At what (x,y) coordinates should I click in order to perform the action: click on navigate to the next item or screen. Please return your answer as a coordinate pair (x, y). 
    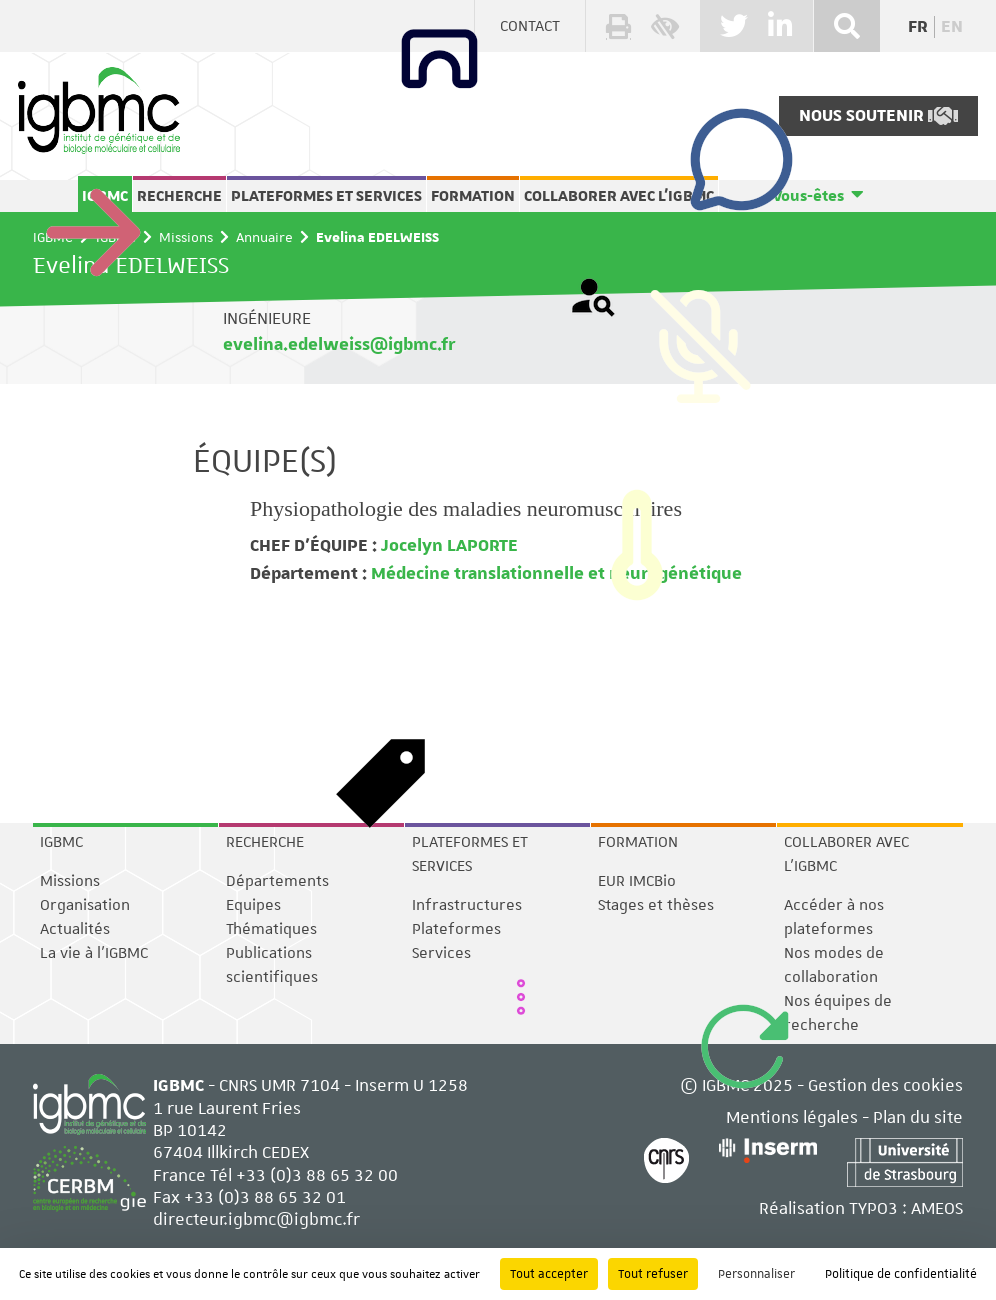
    Looking at the image, I should click on (93, 232).